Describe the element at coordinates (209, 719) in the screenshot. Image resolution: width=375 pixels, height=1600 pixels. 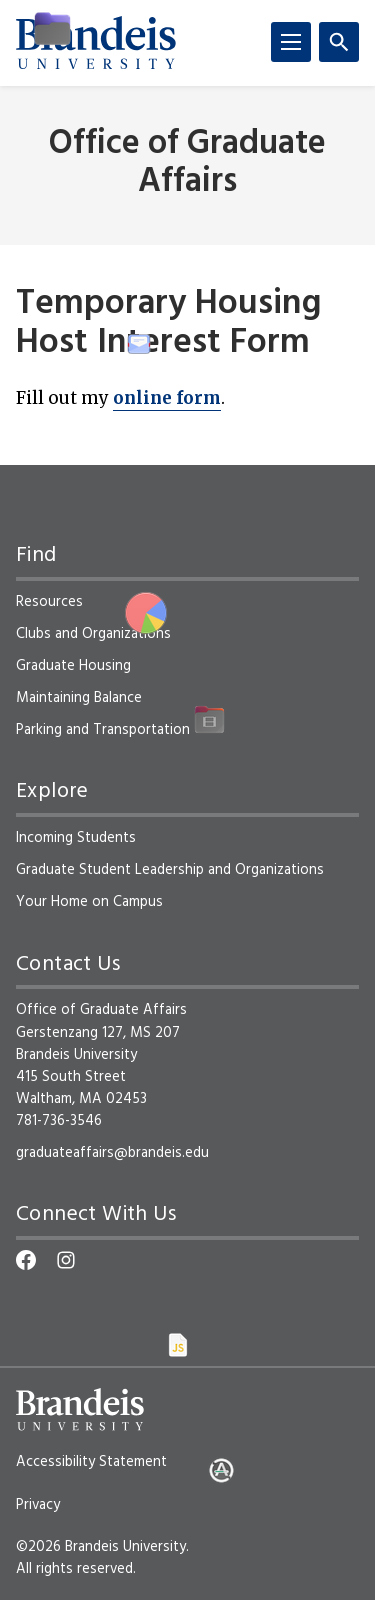
I see `open your videos folder` at that location.